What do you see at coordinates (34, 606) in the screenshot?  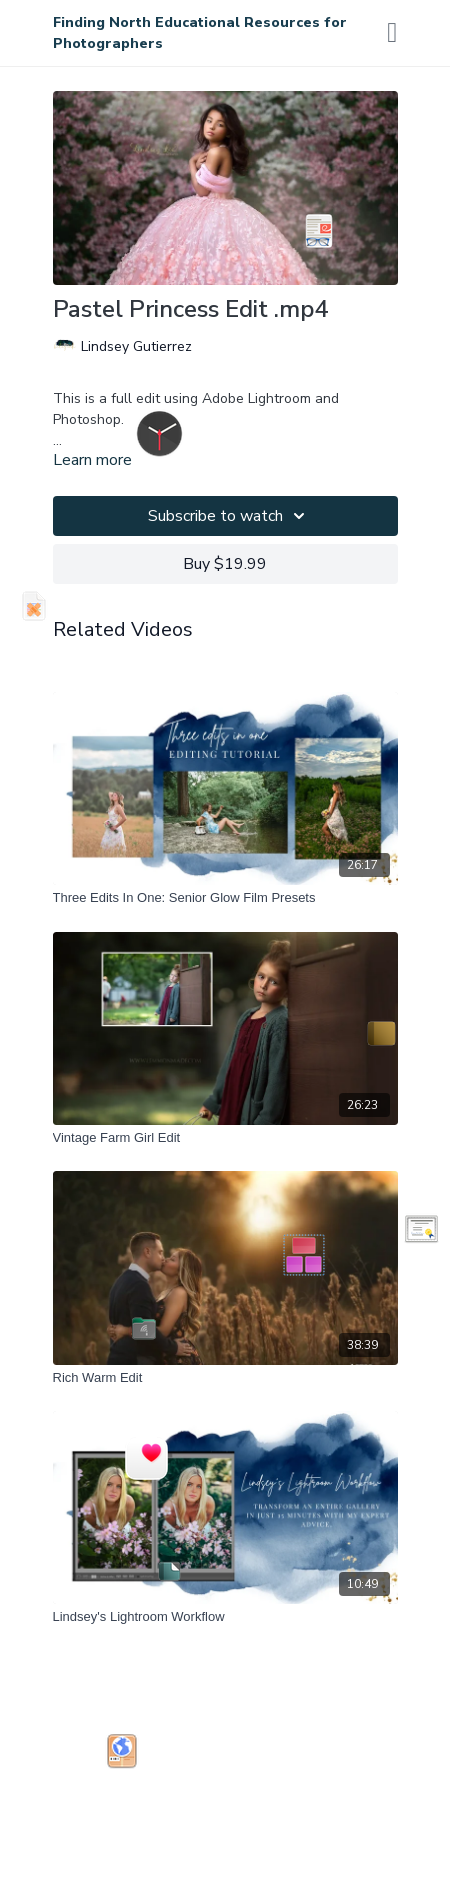 I see `a patch or diff file for code changes` at bounding box center [34, 606].